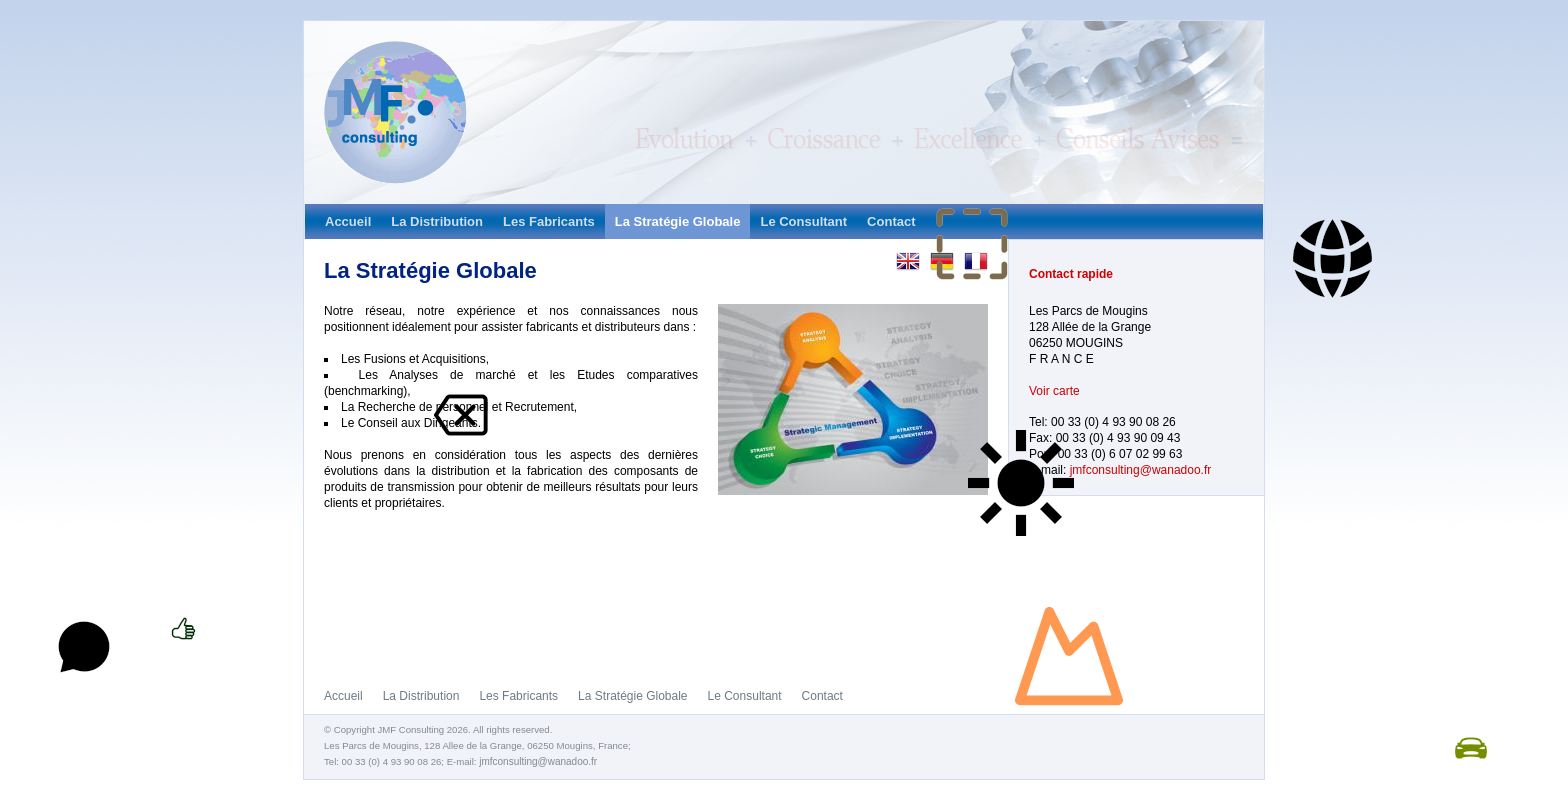 The height and width of the screenshot is (800, 1568). I want to click on access vehicle or car-related features, so click(1471, 748).